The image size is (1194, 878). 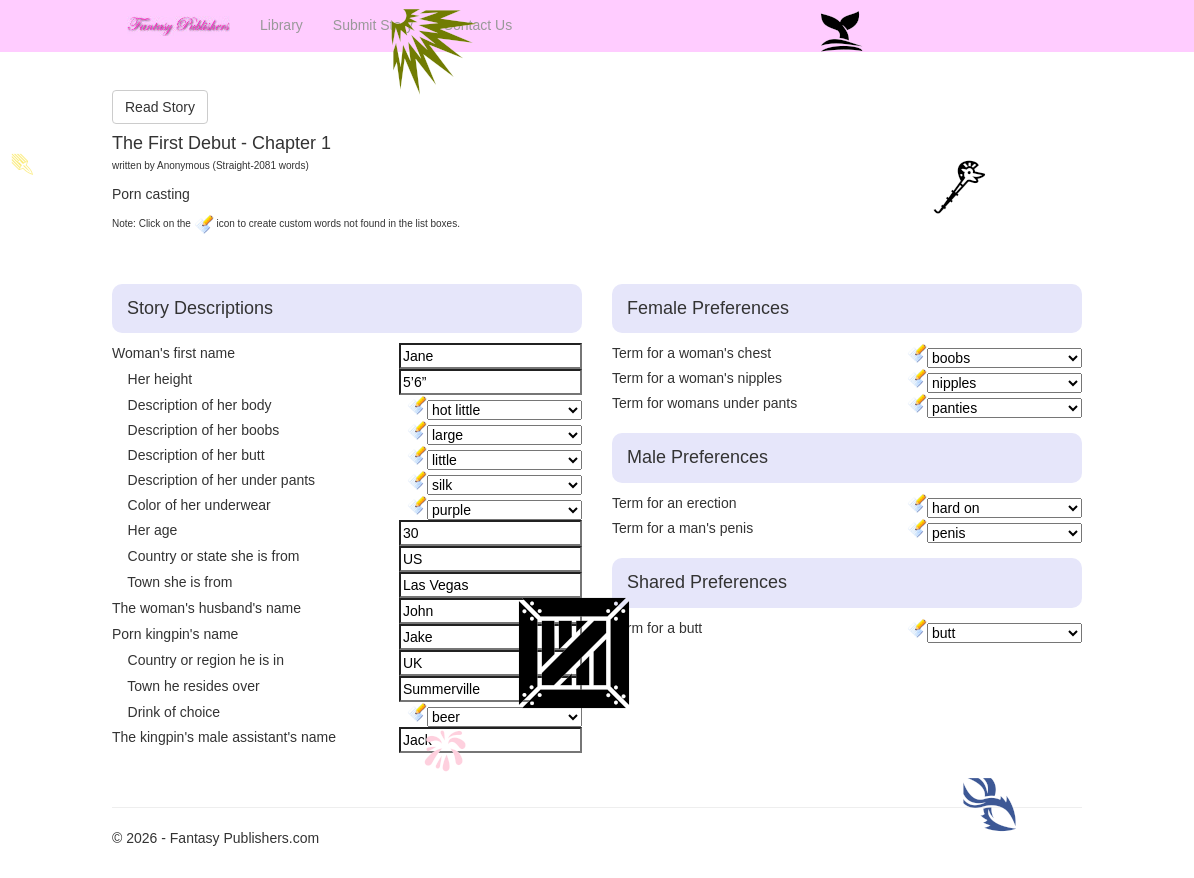 I want to click on indicates a claw attack or slash ability, so click(x=989, y=804).